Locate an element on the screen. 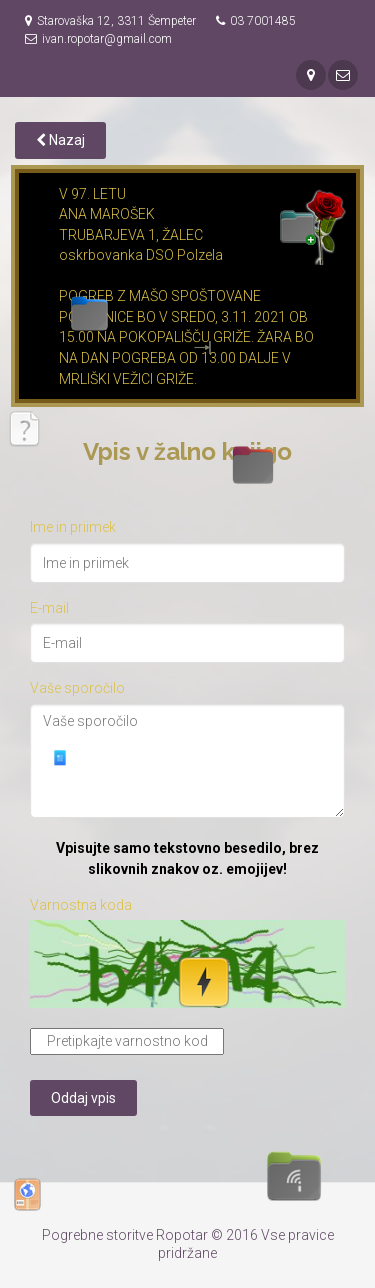 The height and width of the screenshot is (1288, 375). indicates an unrecognized file type is located at coordinates (24, 428).